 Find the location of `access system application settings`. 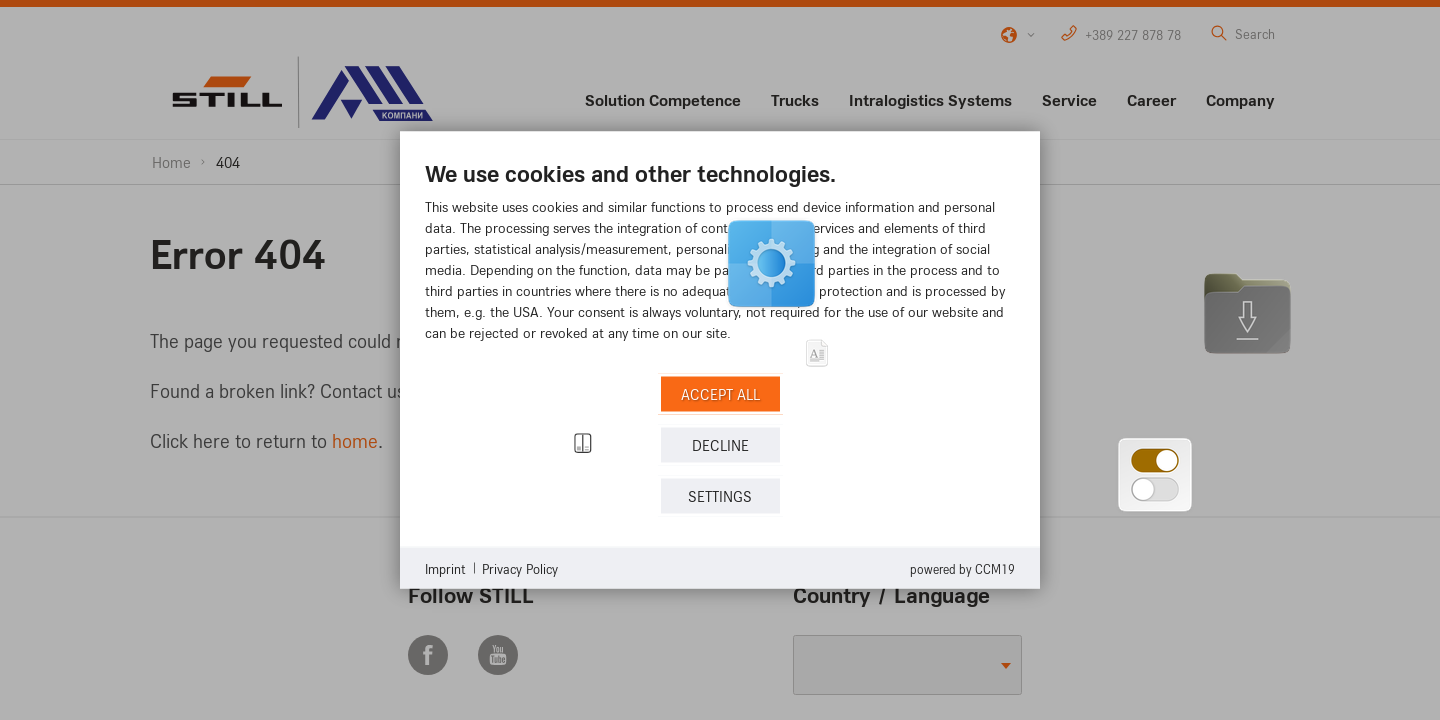

access system application settings is located at coordinates (771, 263).